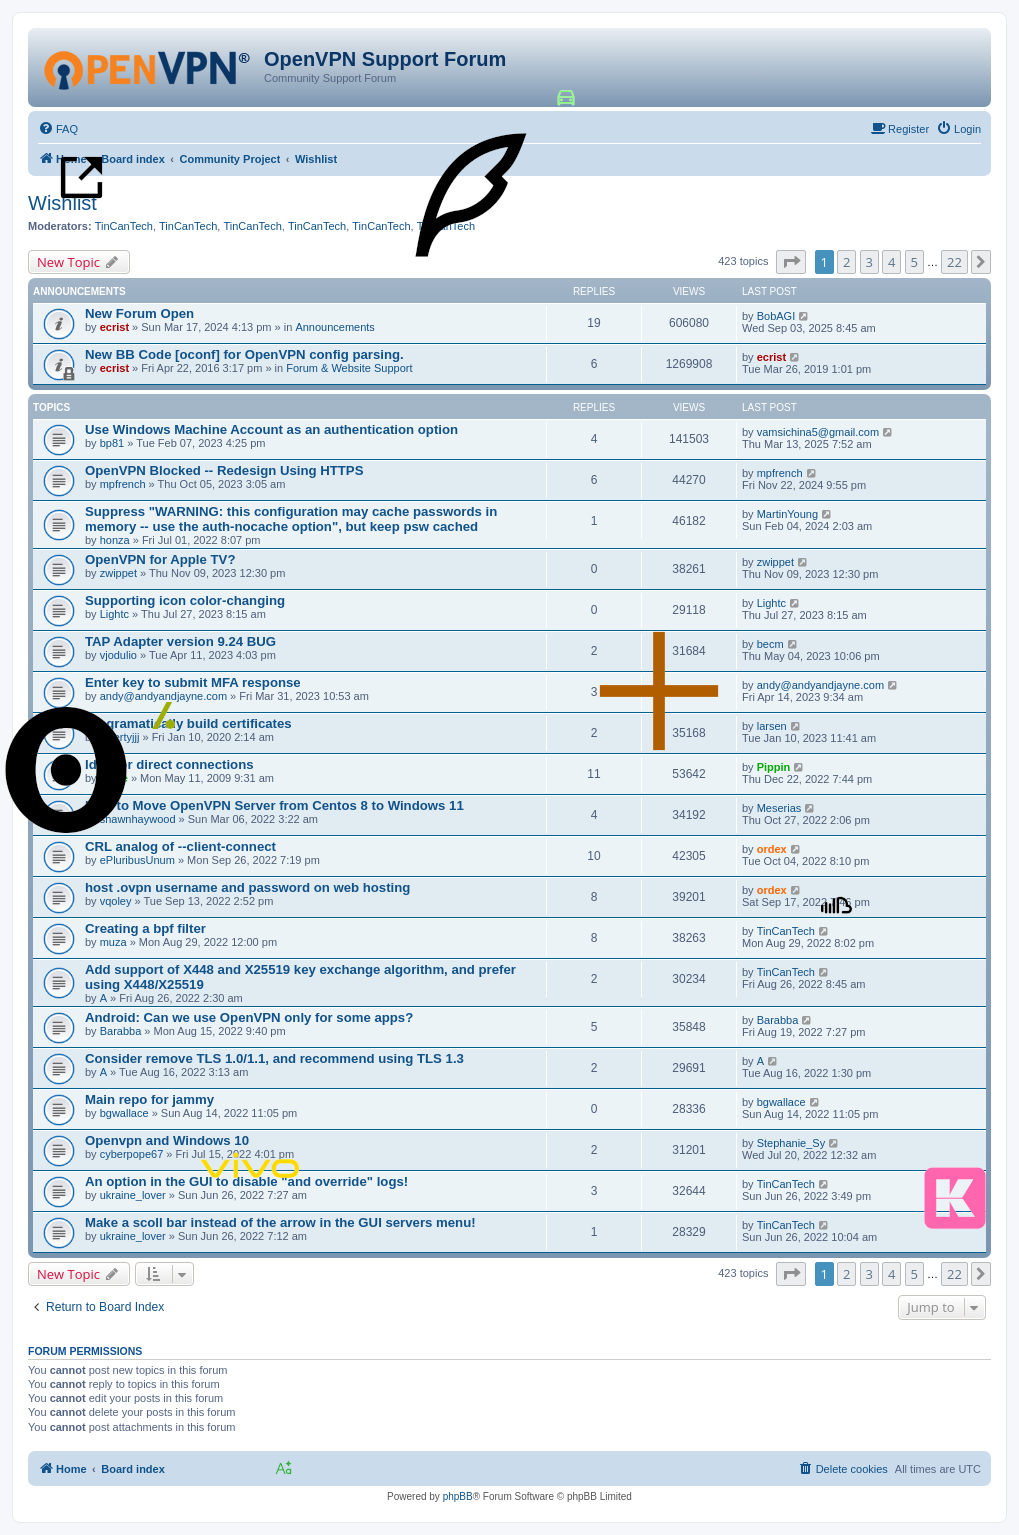 This screenshot has height=1535, width=1019. What do you see at coordinates (955, 1198) in the screenshot?
I see `korvue brand logo` at bounding box center [955, 1198].